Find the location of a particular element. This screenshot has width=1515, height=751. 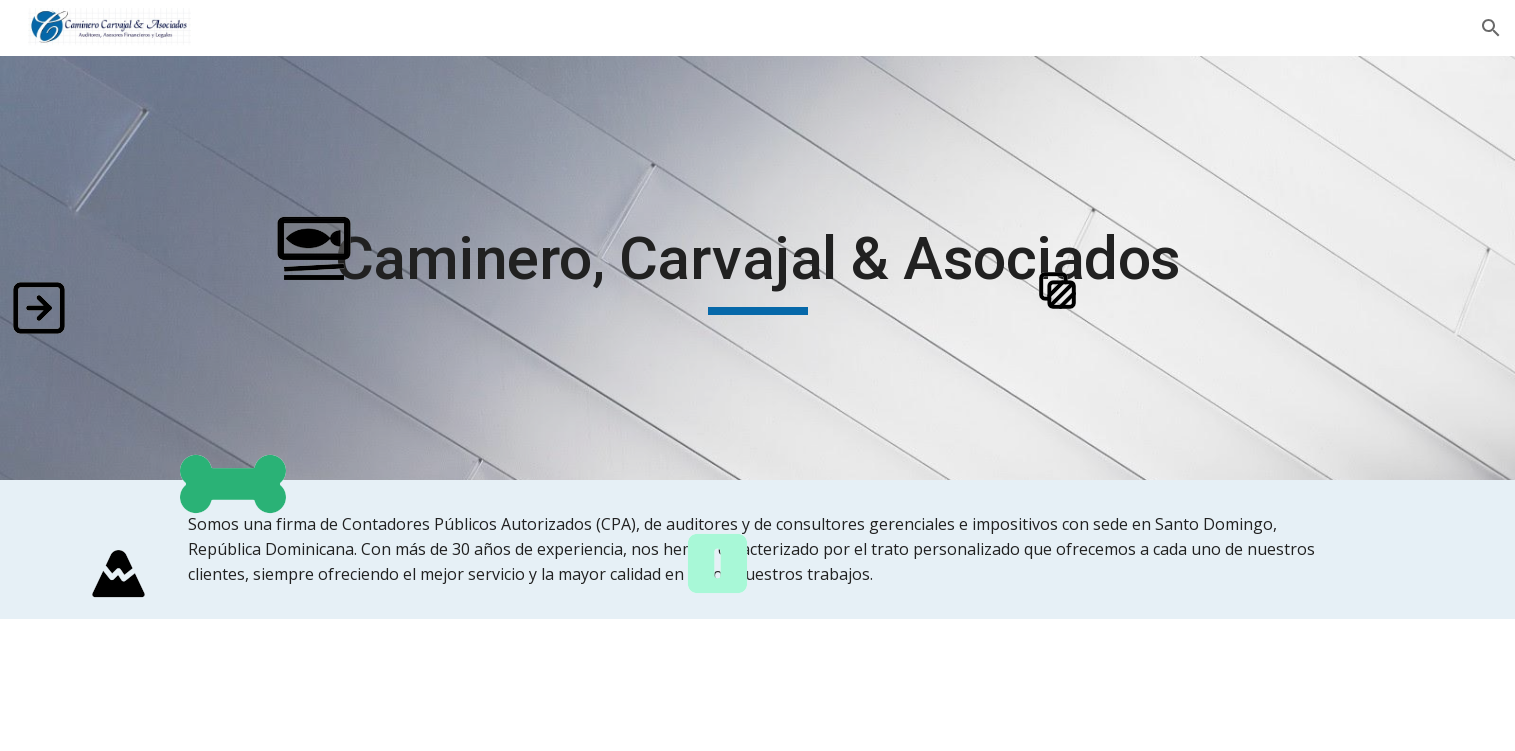

access pet-related features or settings is located at coordinates (233, 484).